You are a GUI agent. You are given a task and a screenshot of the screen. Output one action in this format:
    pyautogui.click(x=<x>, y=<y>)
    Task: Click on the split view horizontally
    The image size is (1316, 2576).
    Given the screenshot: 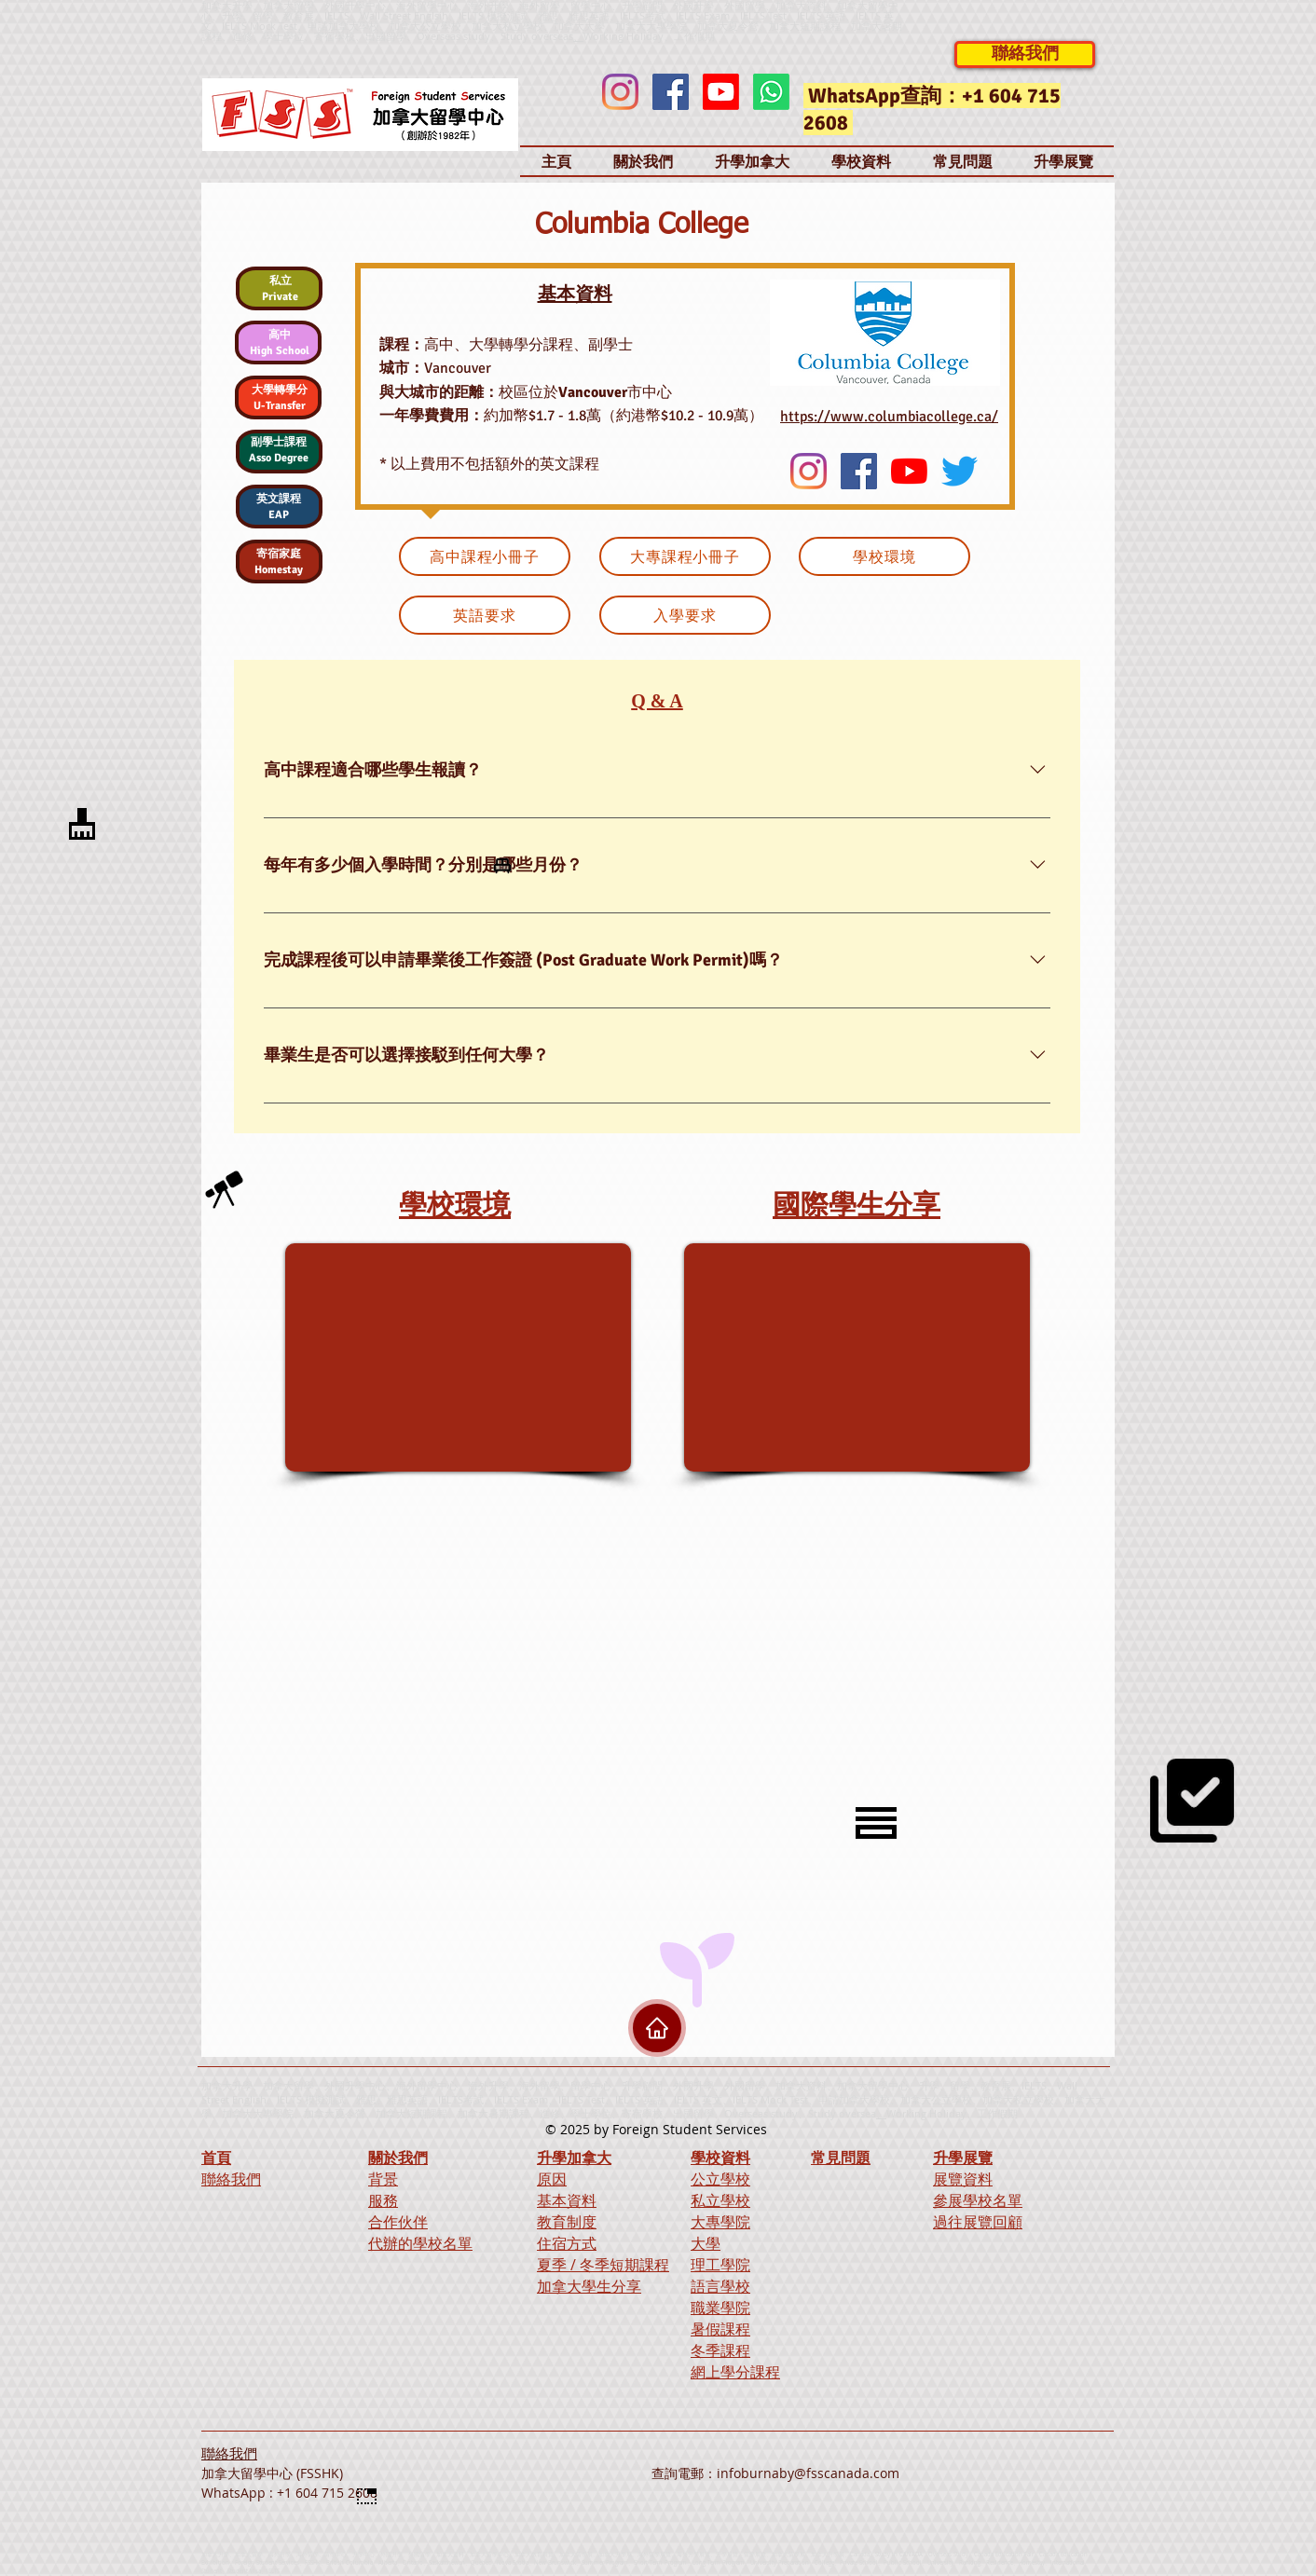 What is the action you would take?
    pyautogui.click(x=876, y=1823)
    